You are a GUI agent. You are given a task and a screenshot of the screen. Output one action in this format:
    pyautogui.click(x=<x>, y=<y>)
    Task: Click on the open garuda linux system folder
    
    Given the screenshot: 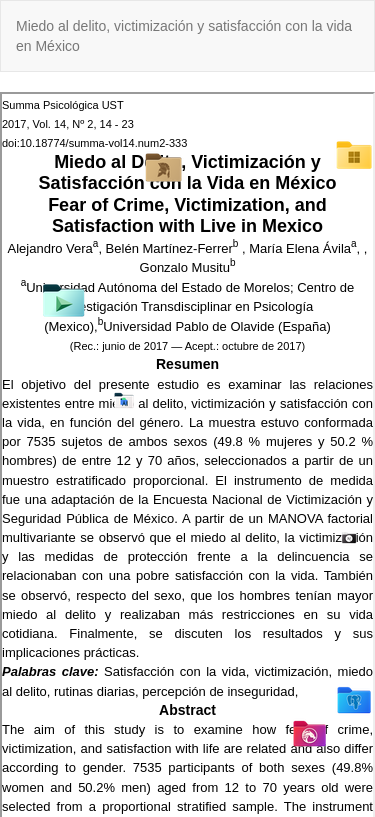 What is the action you would take?
    pyautogui.click(x=309, y=734)
    